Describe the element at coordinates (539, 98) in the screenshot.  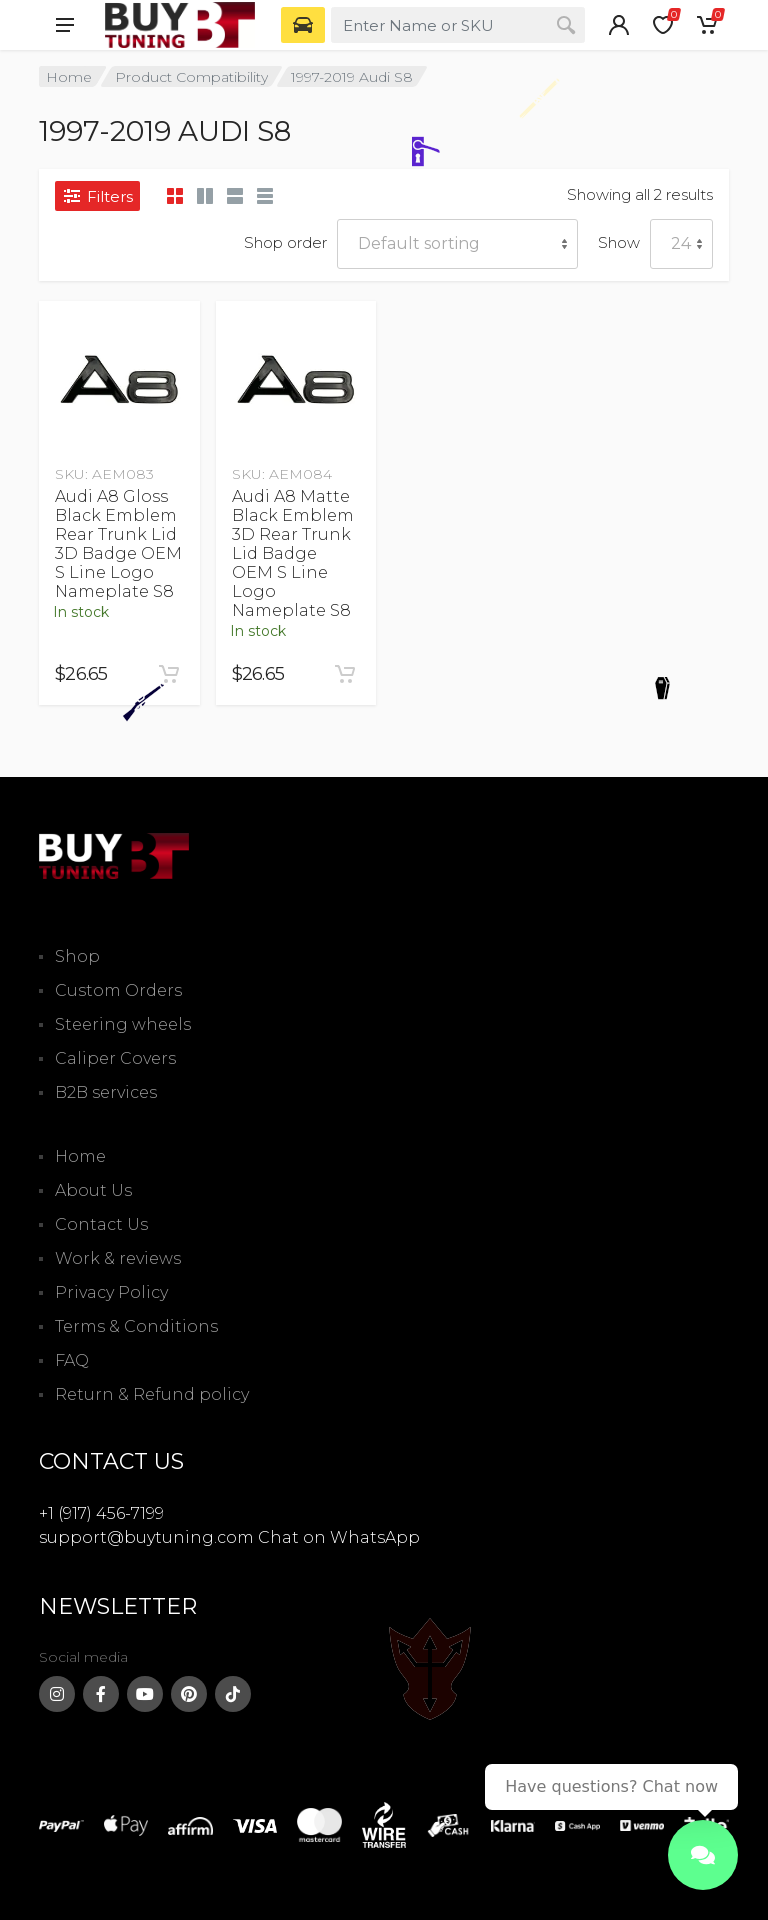
I see `select bo staff as your weapon` at that location.